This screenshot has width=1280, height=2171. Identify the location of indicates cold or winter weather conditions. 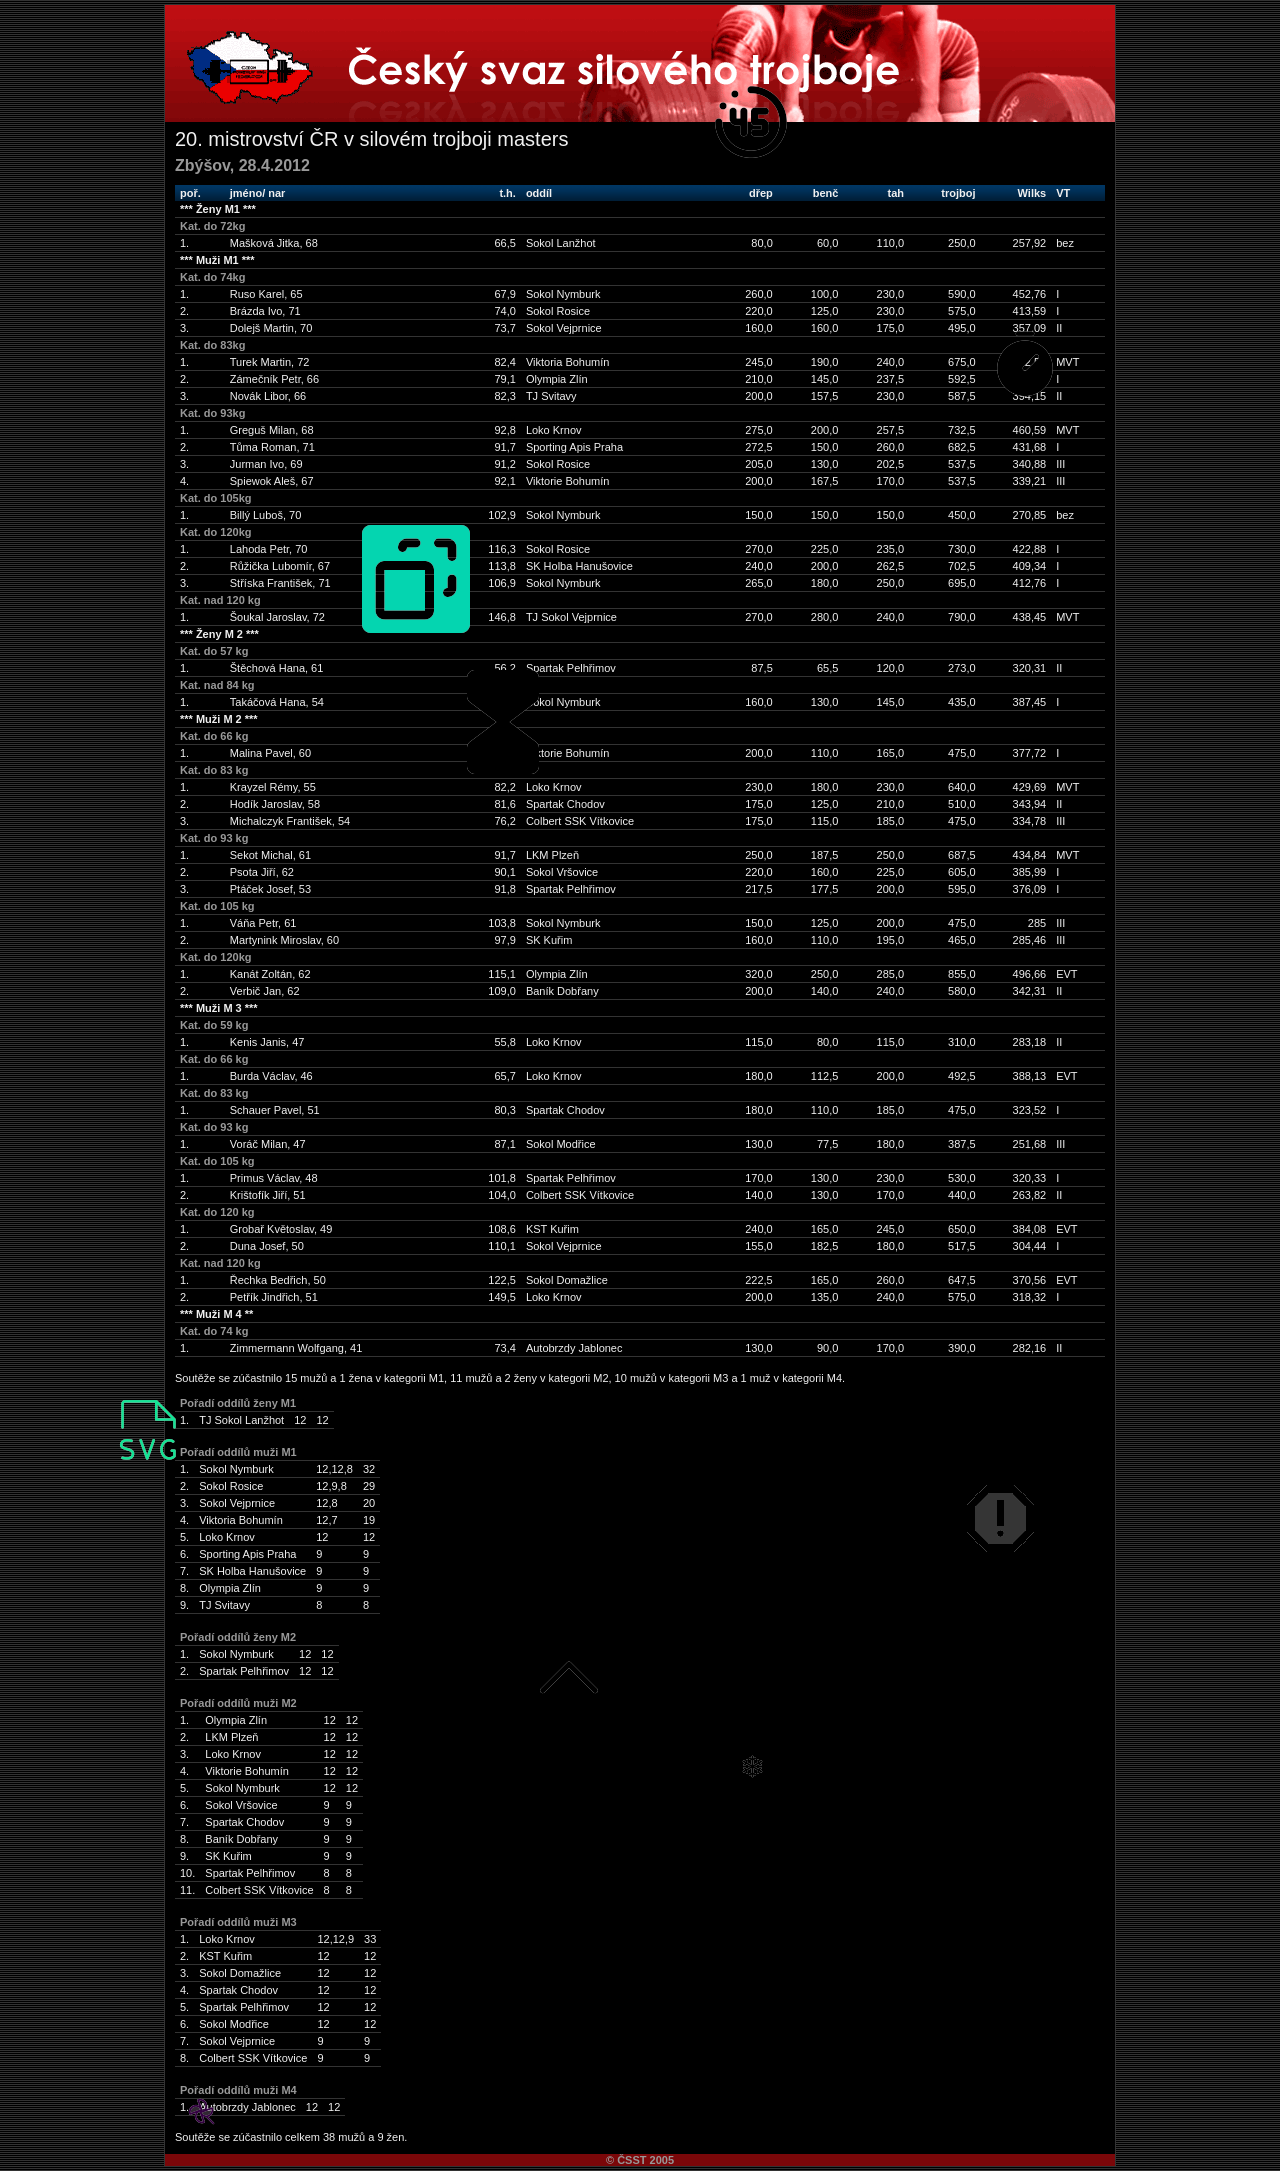
(752, 1766).